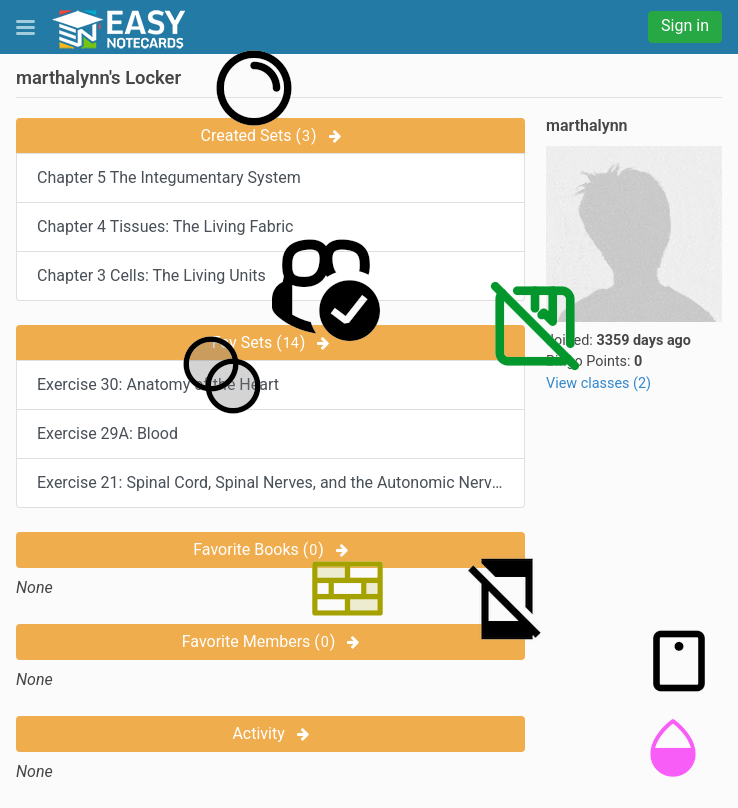  I want to click on adjust water or liquid fill level, so click(673, 750).